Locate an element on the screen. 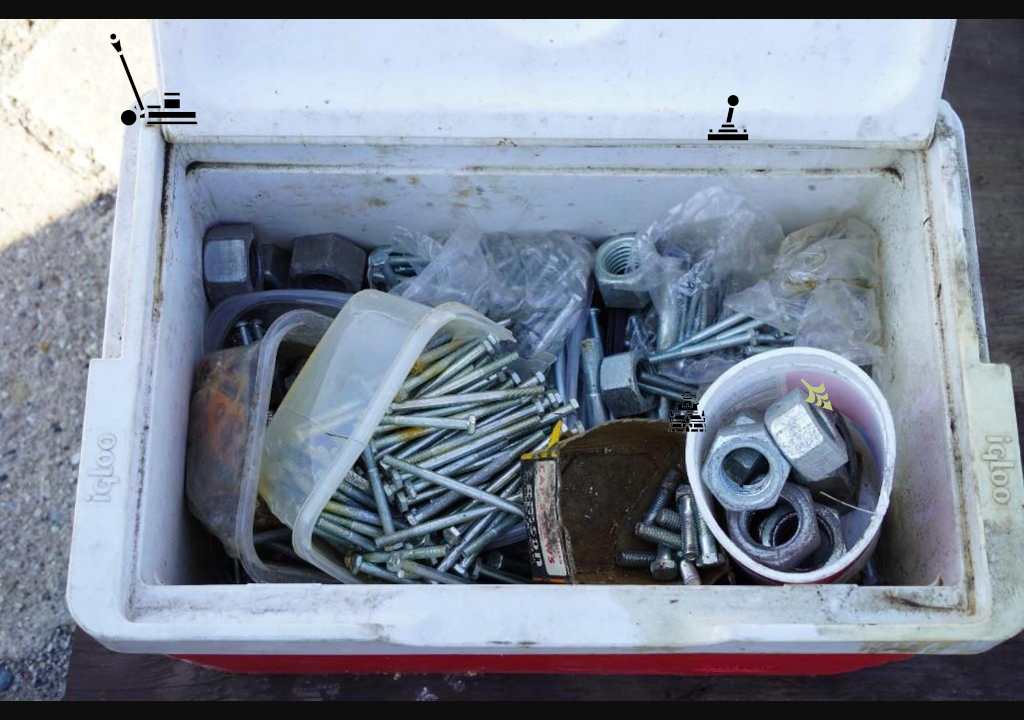 The width and height of the screenshot is (1024, 720). access floor cleaning or maintenance tools is located at coordinates (156, 78).